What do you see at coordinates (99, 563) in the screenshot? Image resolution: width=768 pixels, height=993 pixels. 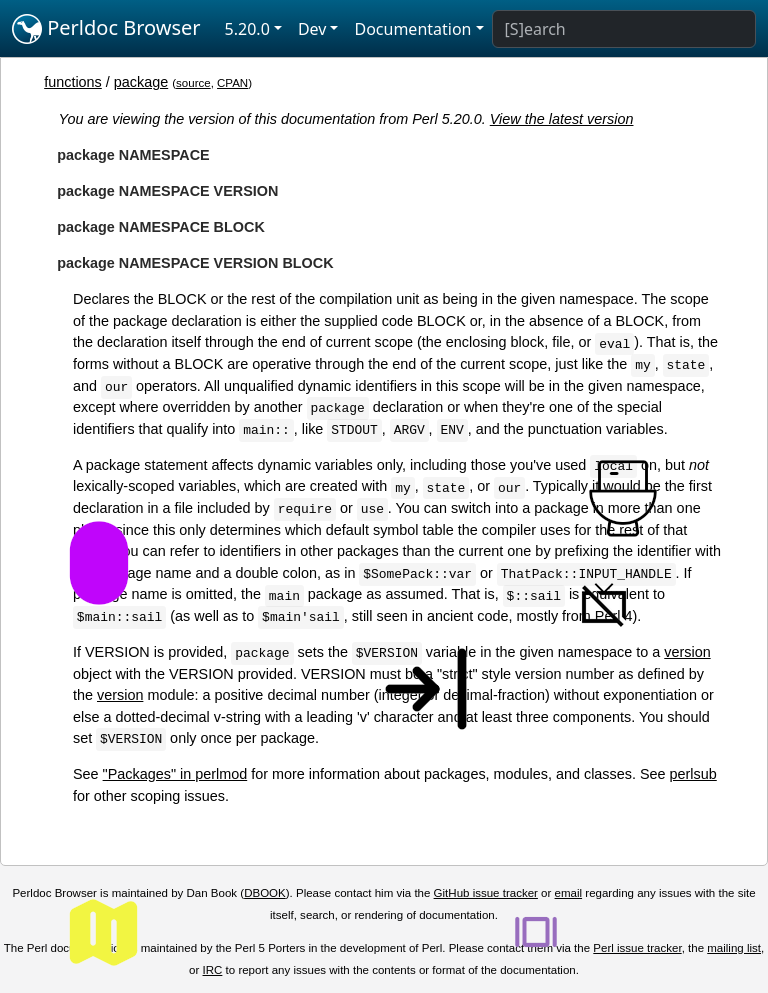 I see `access medication or pharmacy features` at bounding box center [99, 563].